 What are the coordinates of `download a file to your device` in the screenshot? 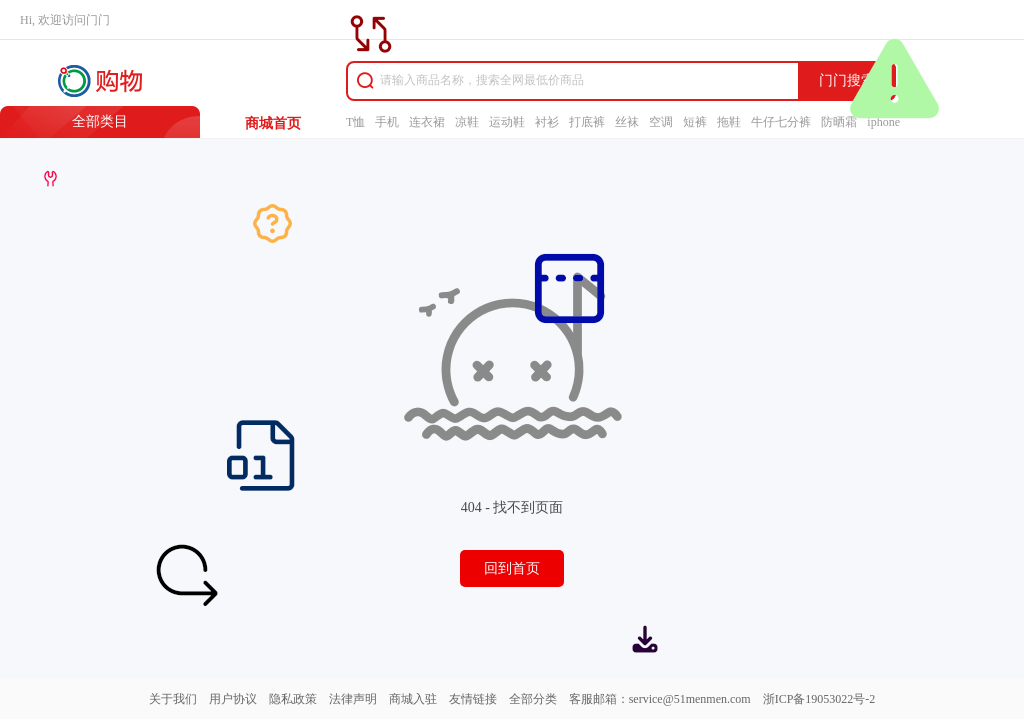 It's located at (645, 640).